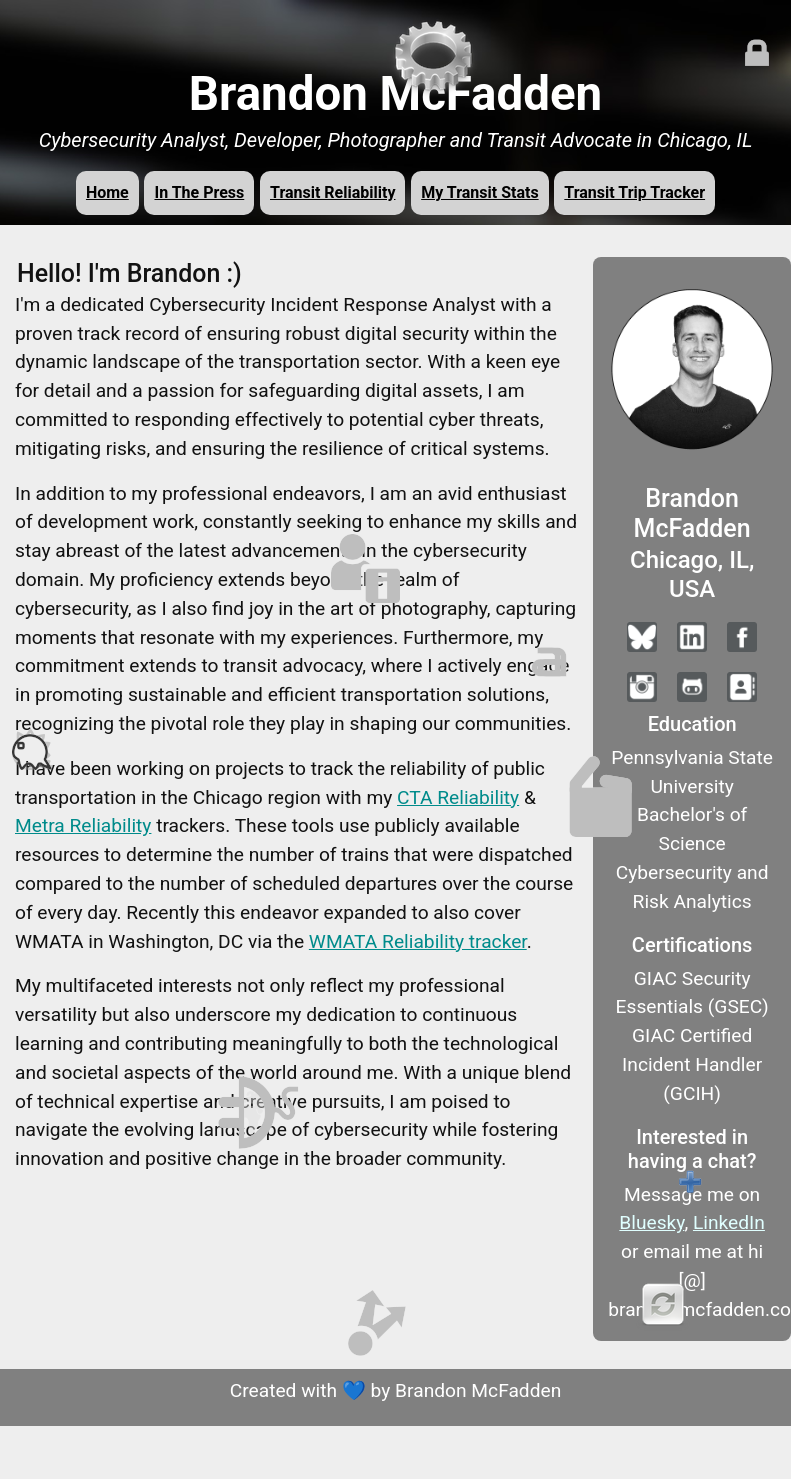 The width and height of the screenshot is (791, 1479). Describe the element at coordinates (259, 1112) in the screenshot. I see `access online accounts settings` at that location.